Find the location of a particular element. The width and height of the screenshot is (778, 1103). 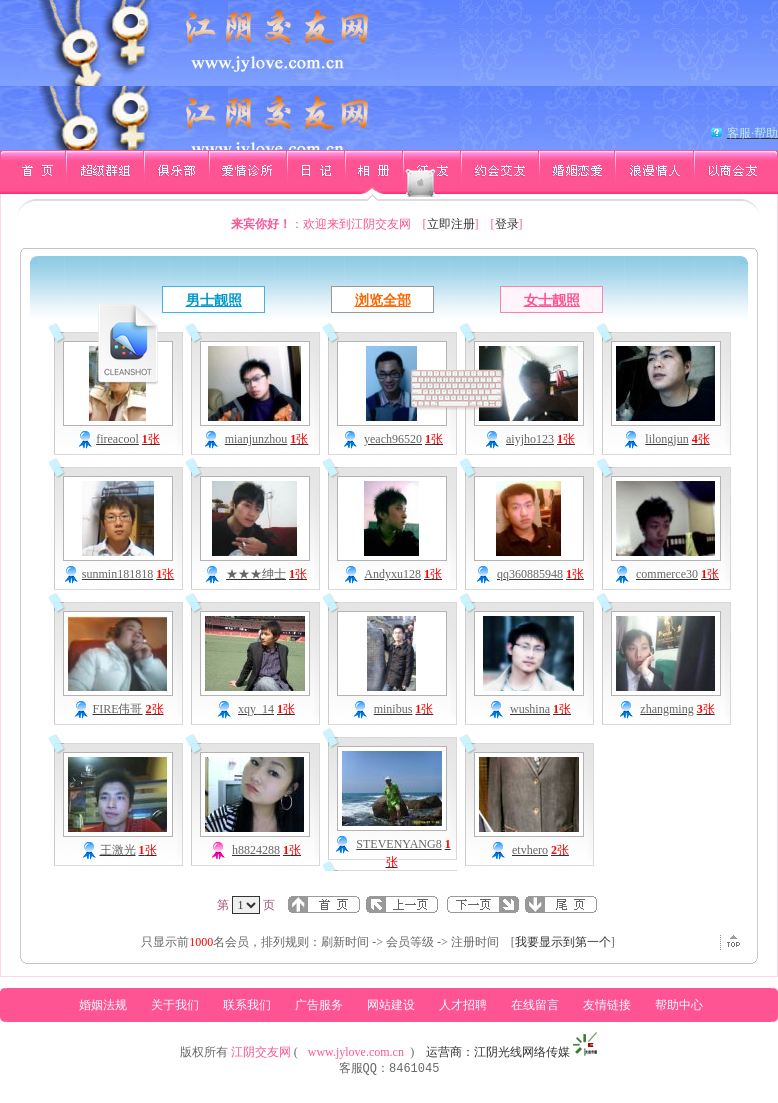

open a screenshot or capture in CleanShot X is located at coordinates (128, 343).